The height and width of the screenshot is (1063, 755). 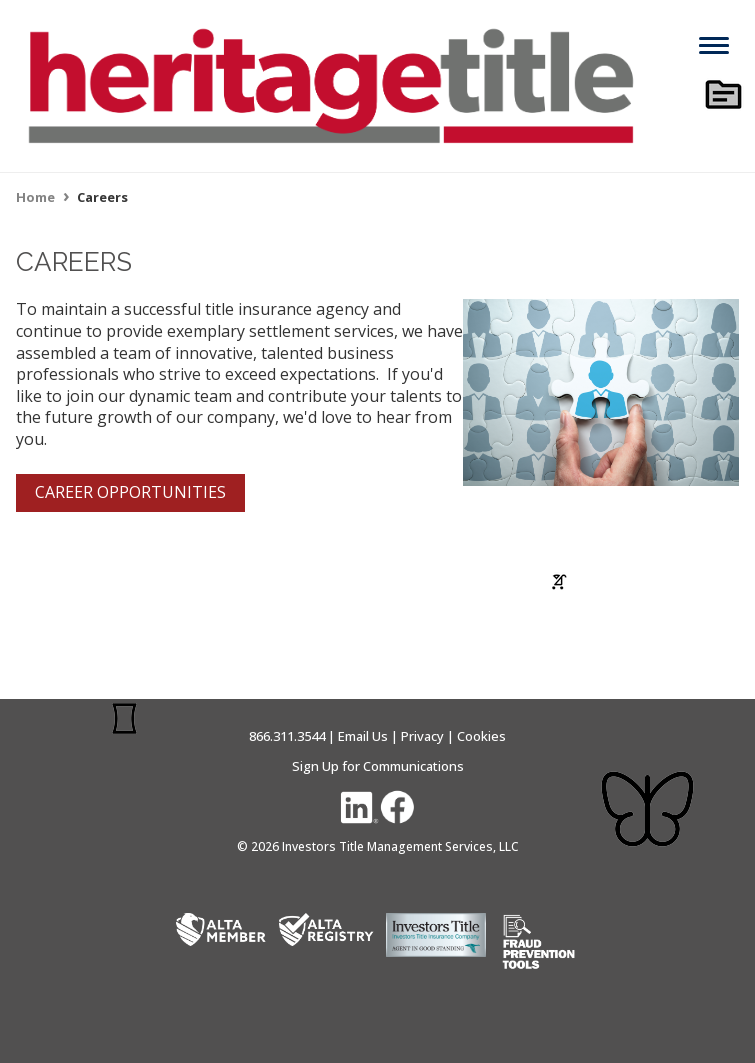 What do you see at coordinates (558, 581) in the screenshot?
I see `indicates stroller-friendly or family amenities available` at bounding box center [558, 581].